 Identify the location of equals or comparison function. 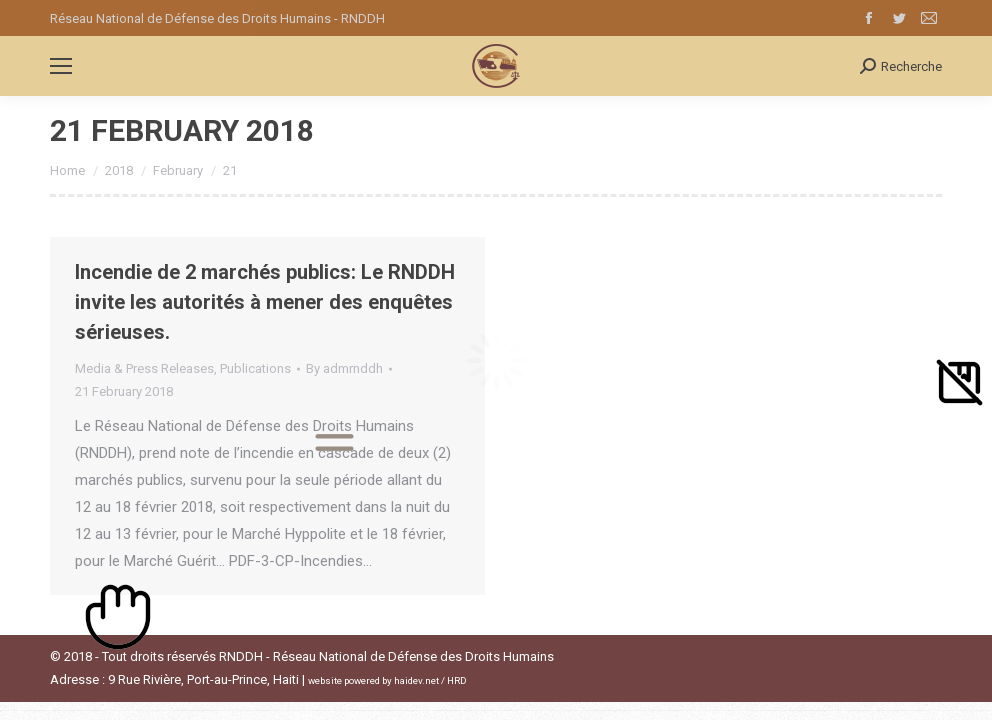
(334, 442).